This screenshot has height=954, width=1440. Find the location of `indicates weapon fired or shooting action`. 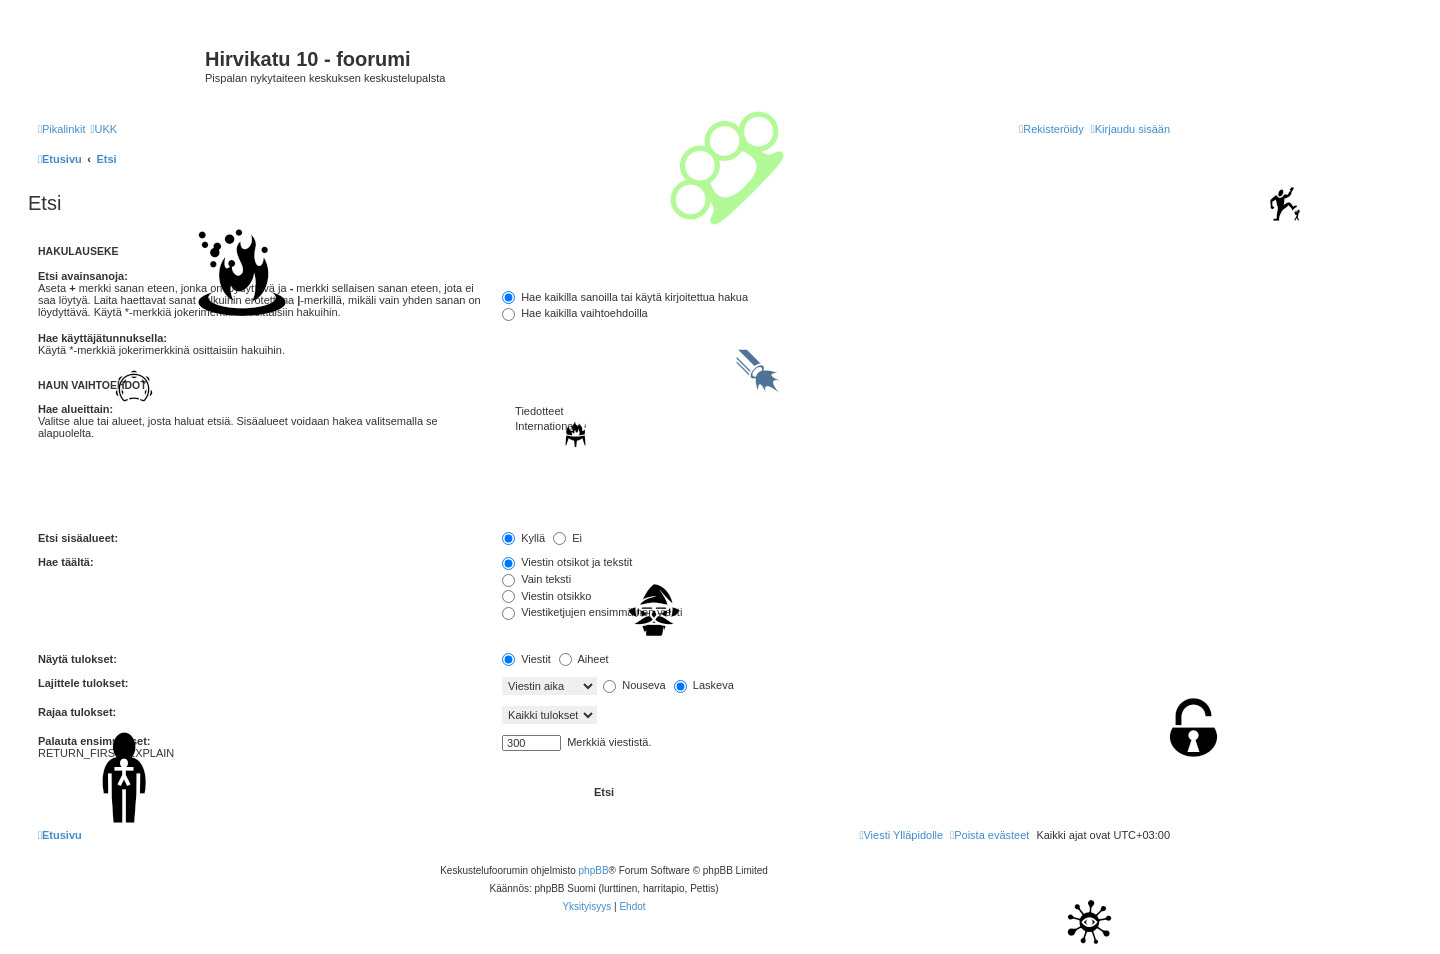

indicates weapon fired or shooting action is located at coordinates (758, 371).